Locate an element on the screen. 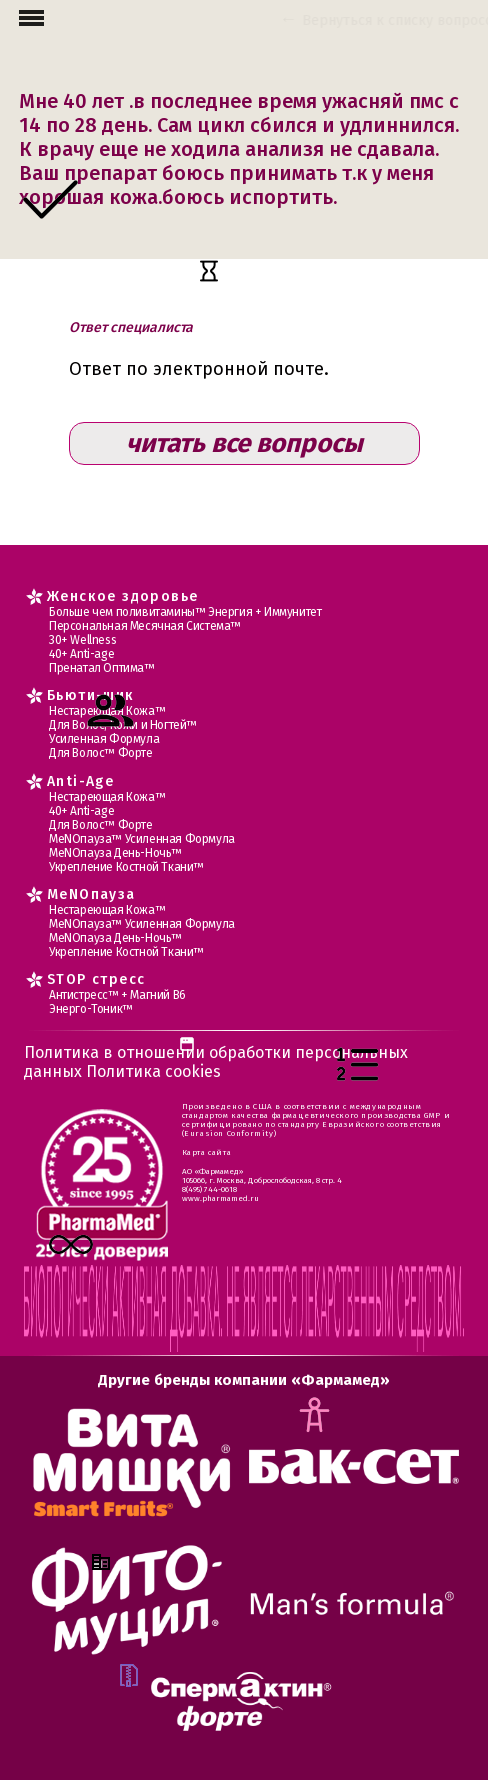 This screenshot has height=1780, width=488. open web browser is located at coordinates (187, 1044).